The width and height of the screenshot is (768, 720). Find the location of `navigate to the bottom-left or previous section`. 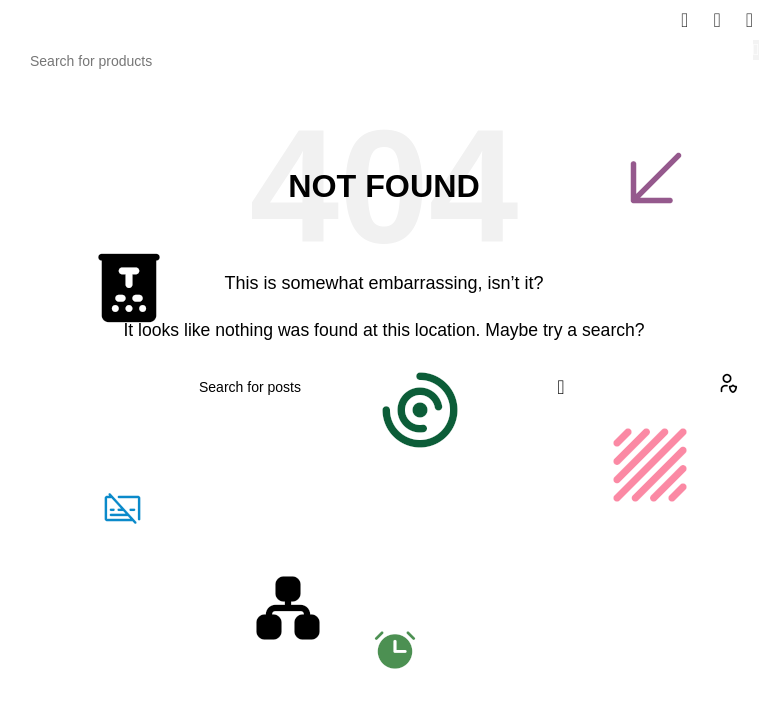

navigate to the bottom-left or previous section is located at coordinates (656, 178).